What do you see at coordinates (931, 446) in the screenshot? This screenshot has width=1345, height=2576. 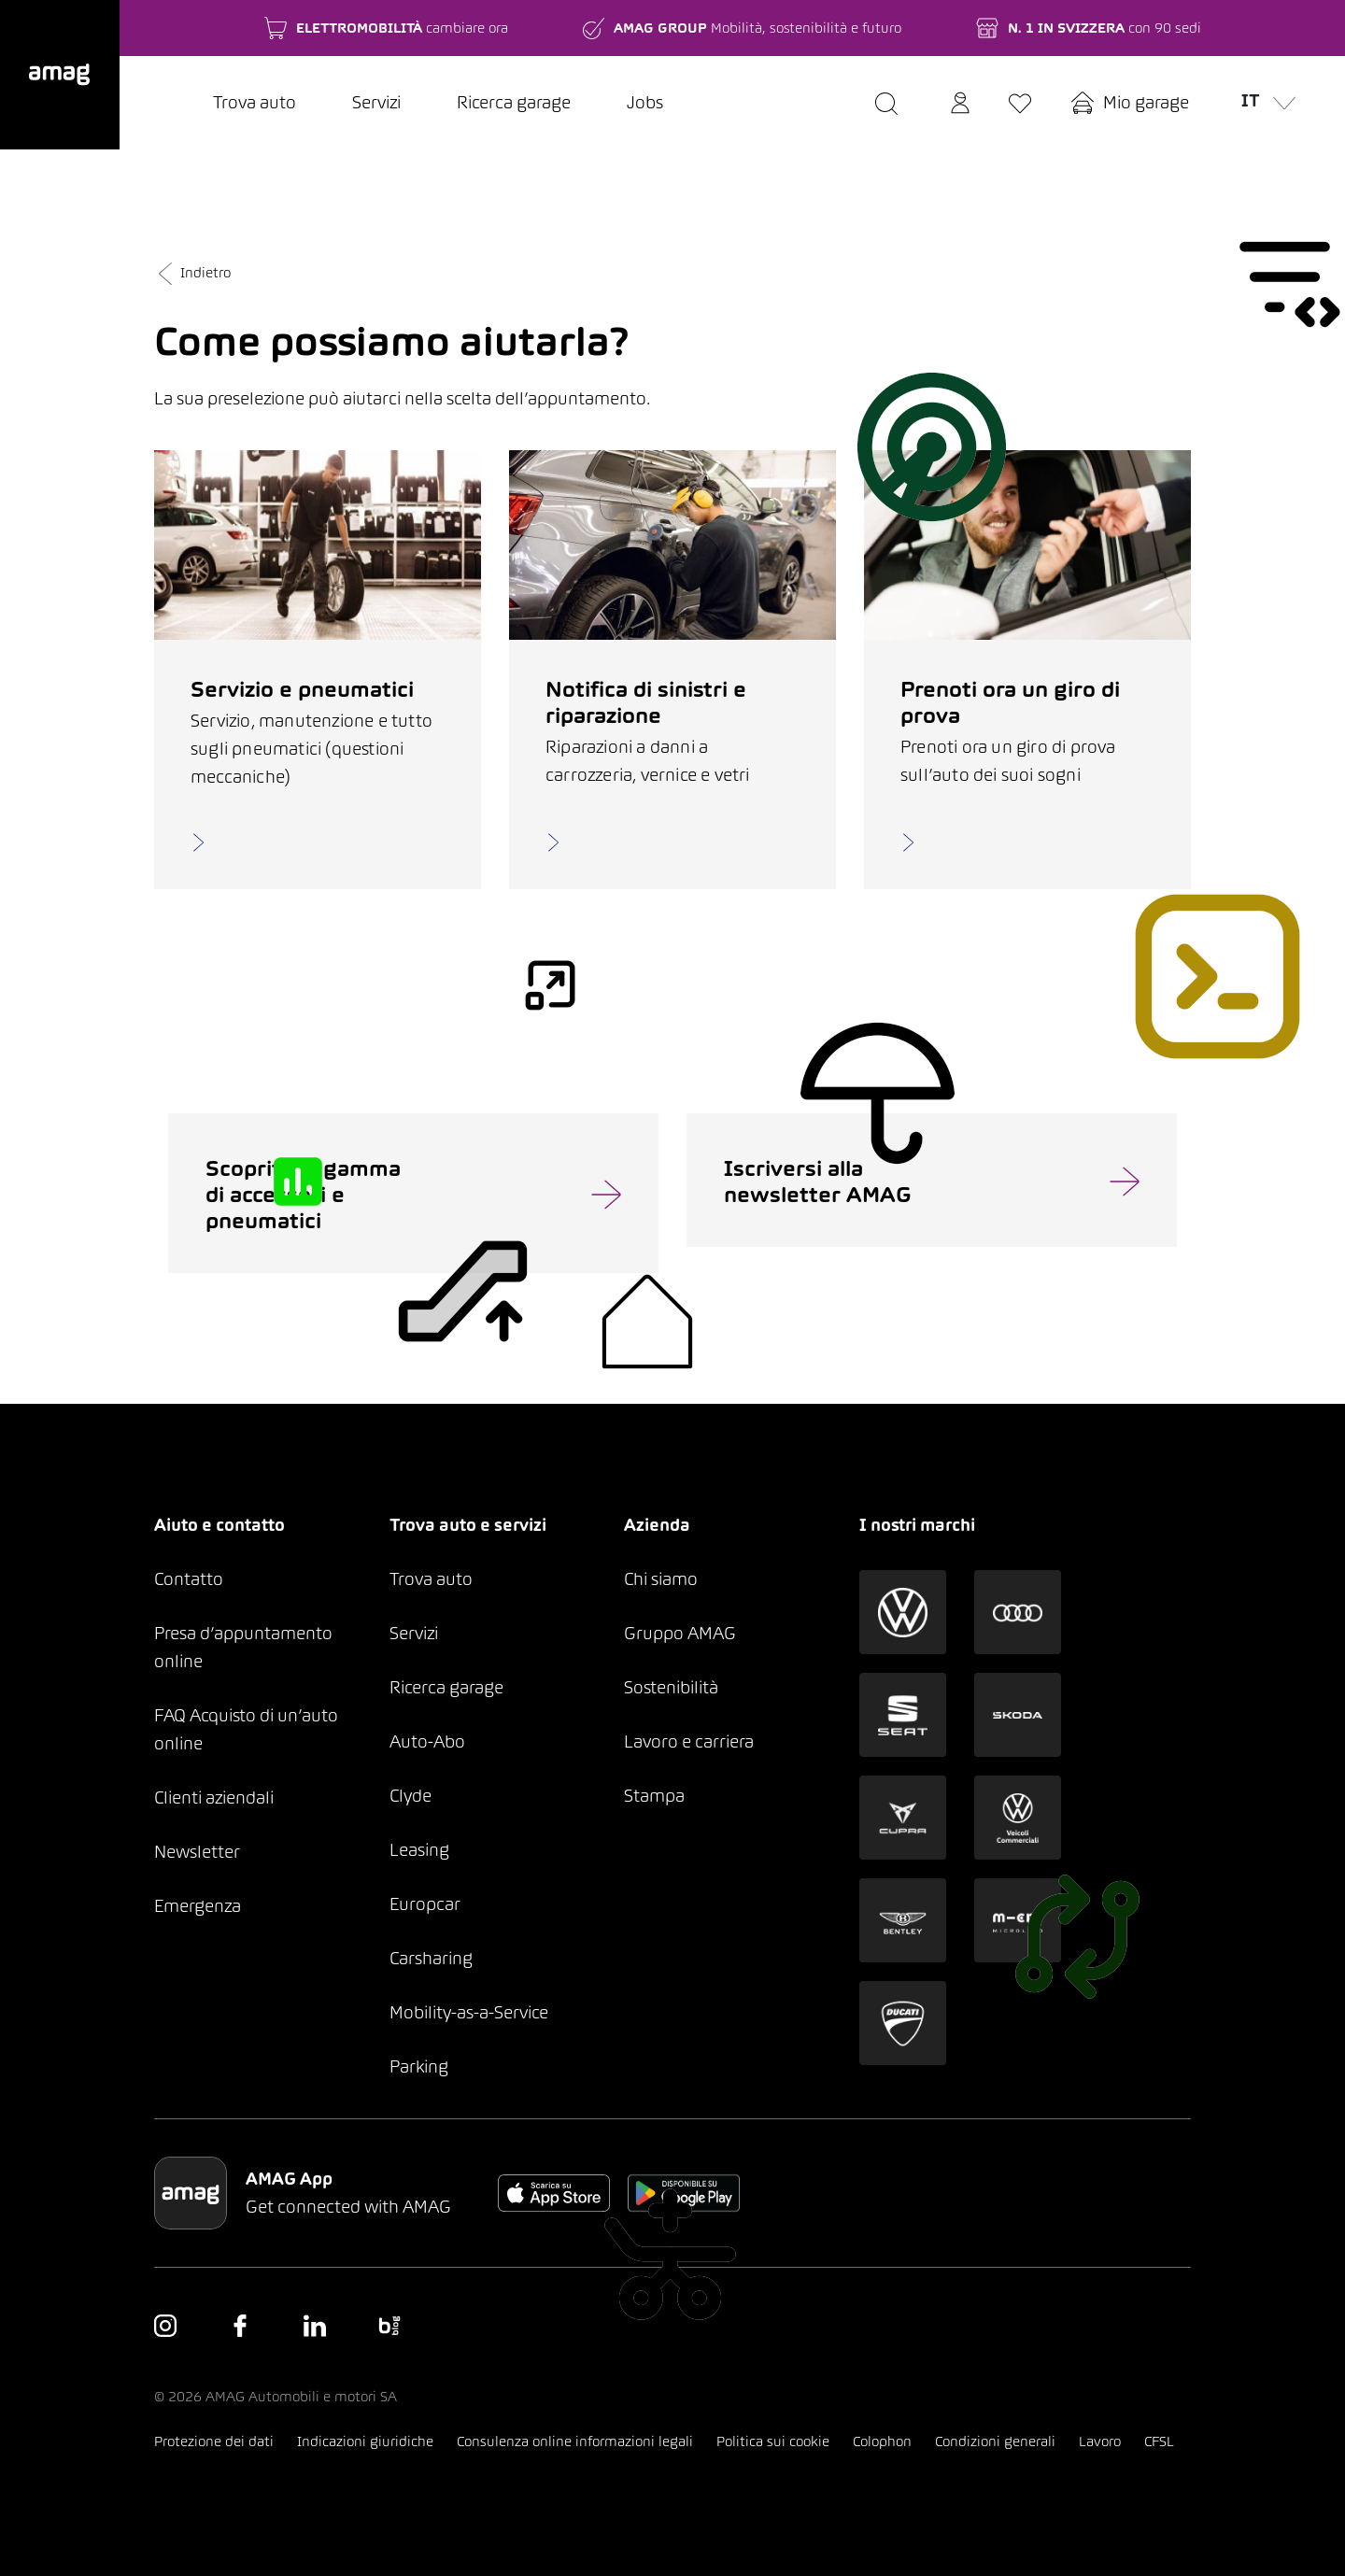 I see `open Flightradar24 app` at bounding box center [931, 446].